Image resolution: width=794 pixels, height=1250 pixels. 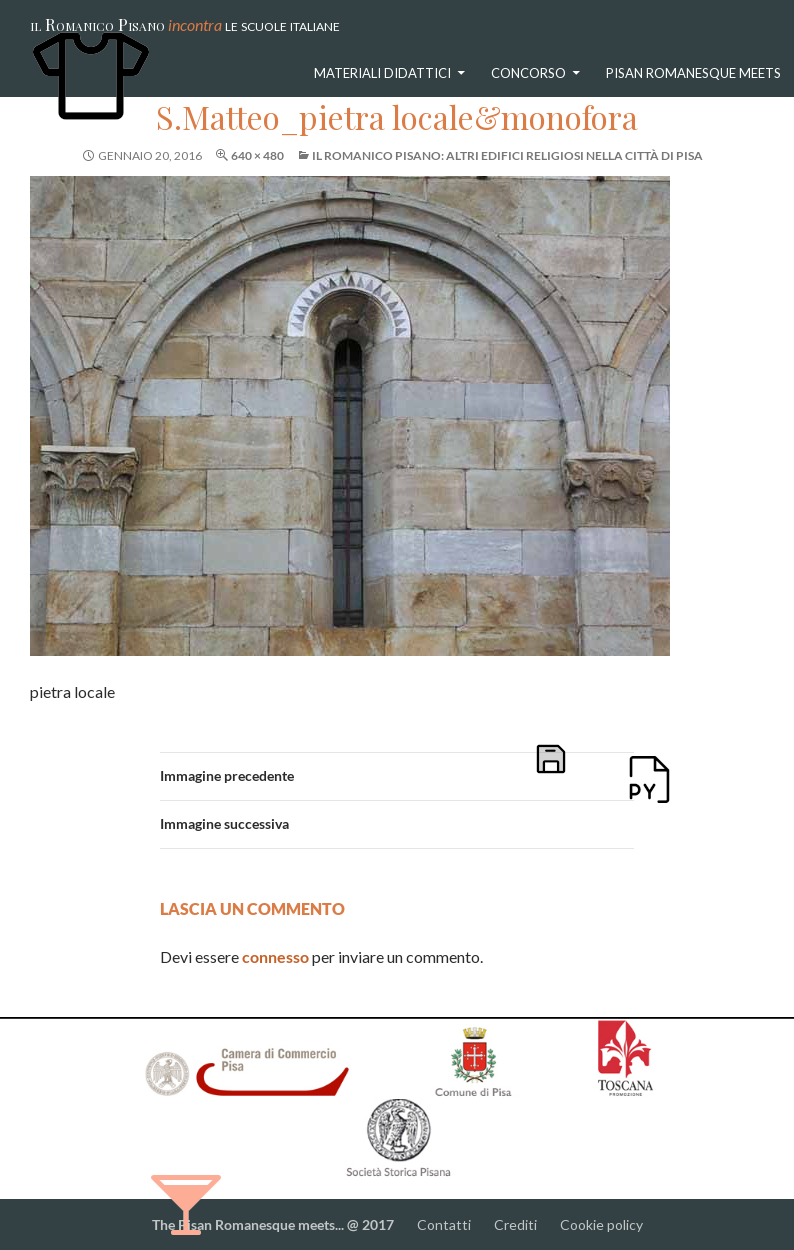 What do you see at coordinates (186, 1205) in the screenshot?
I see `access bar or cocktail menu` at bounding box center [186, 1205].